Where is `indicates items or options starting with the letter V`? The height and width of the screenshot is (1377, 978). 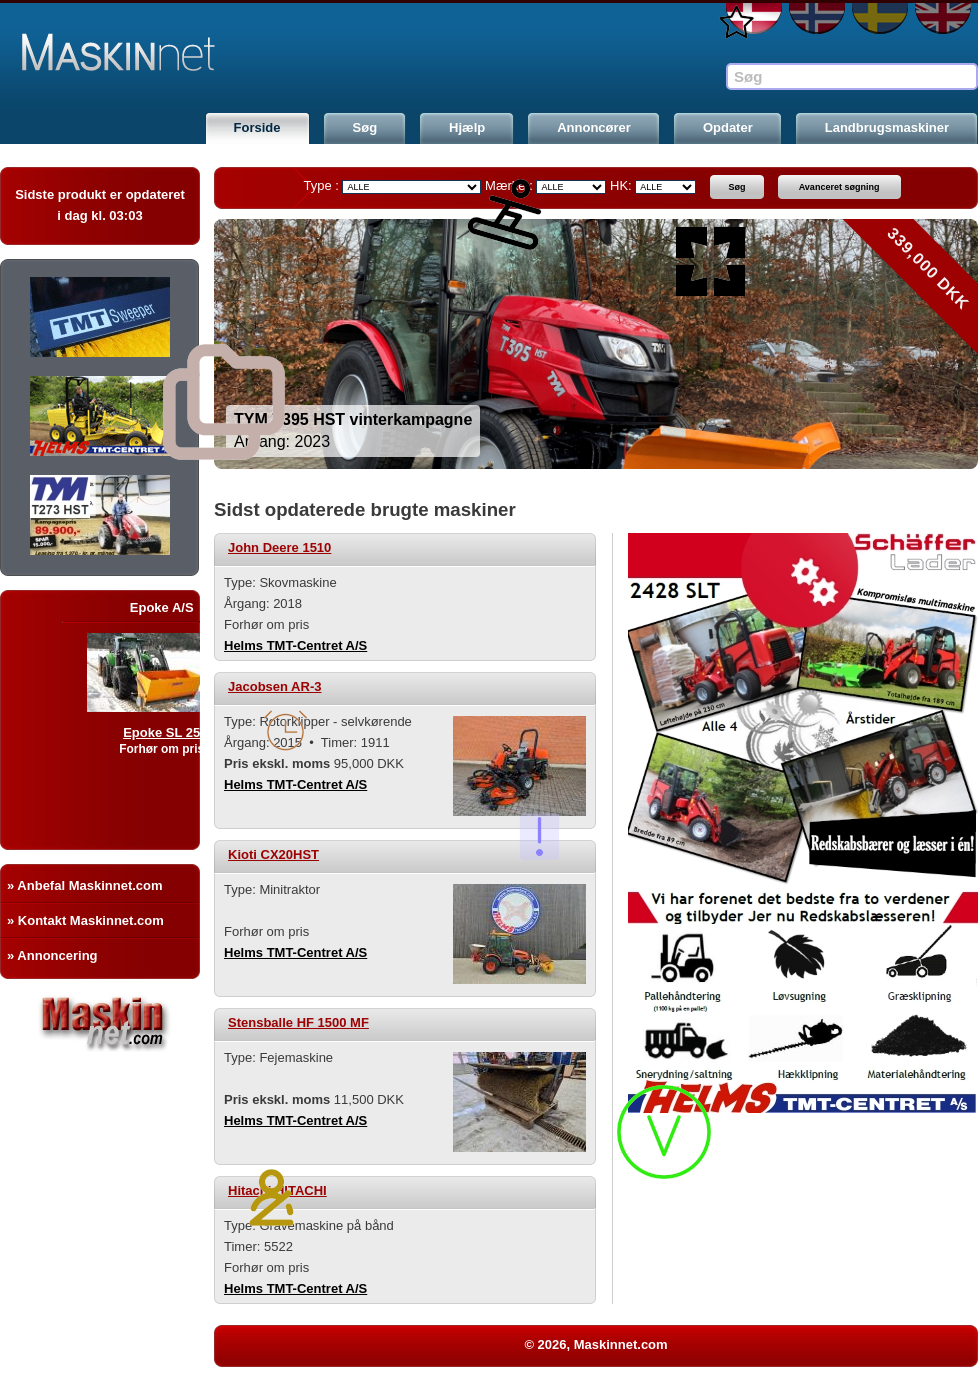
indicates items or options starting with the letter V is located at coordinates (664, 1132).